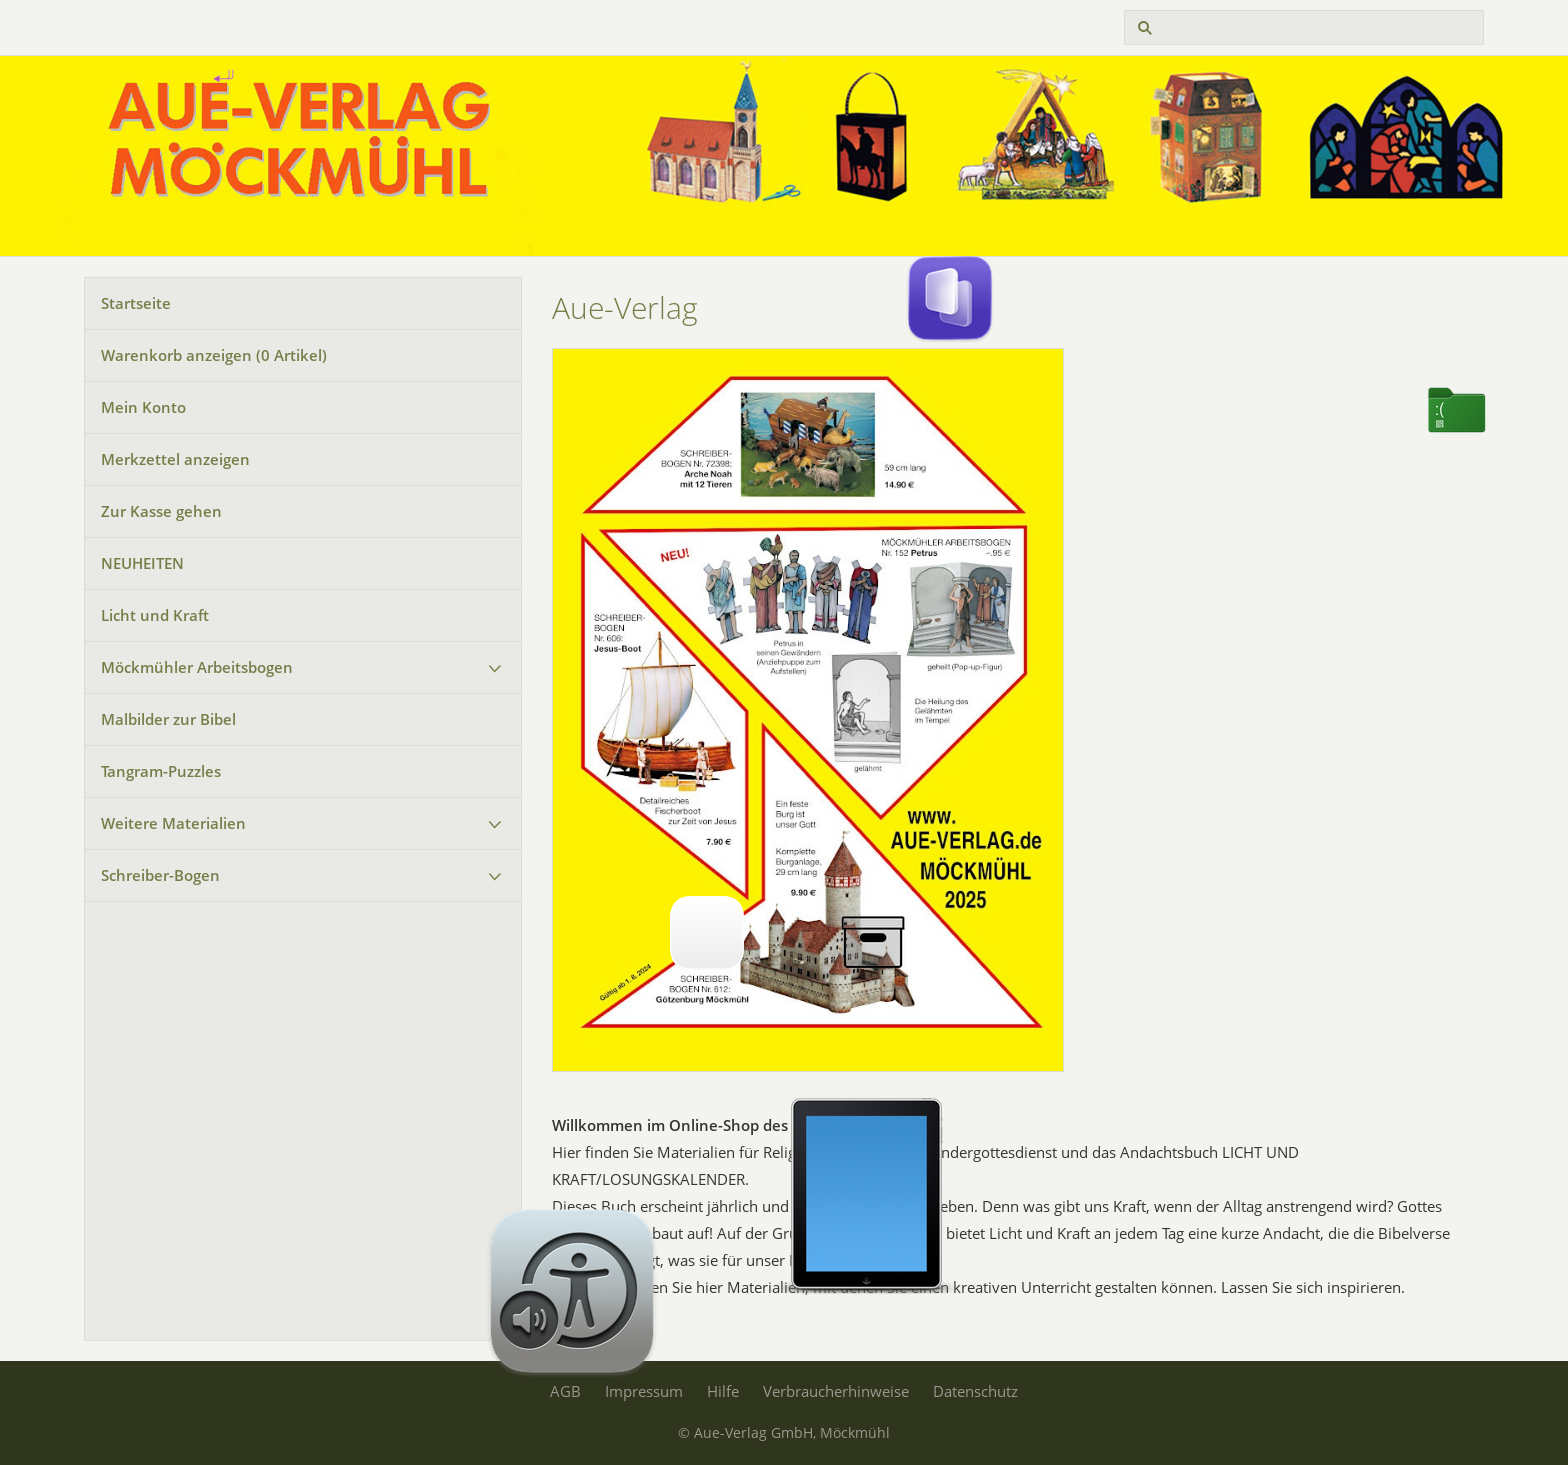  Describe the element at coordinates (223, 76) in the screenshot. I see `reply to all recipients of an email` at that location.